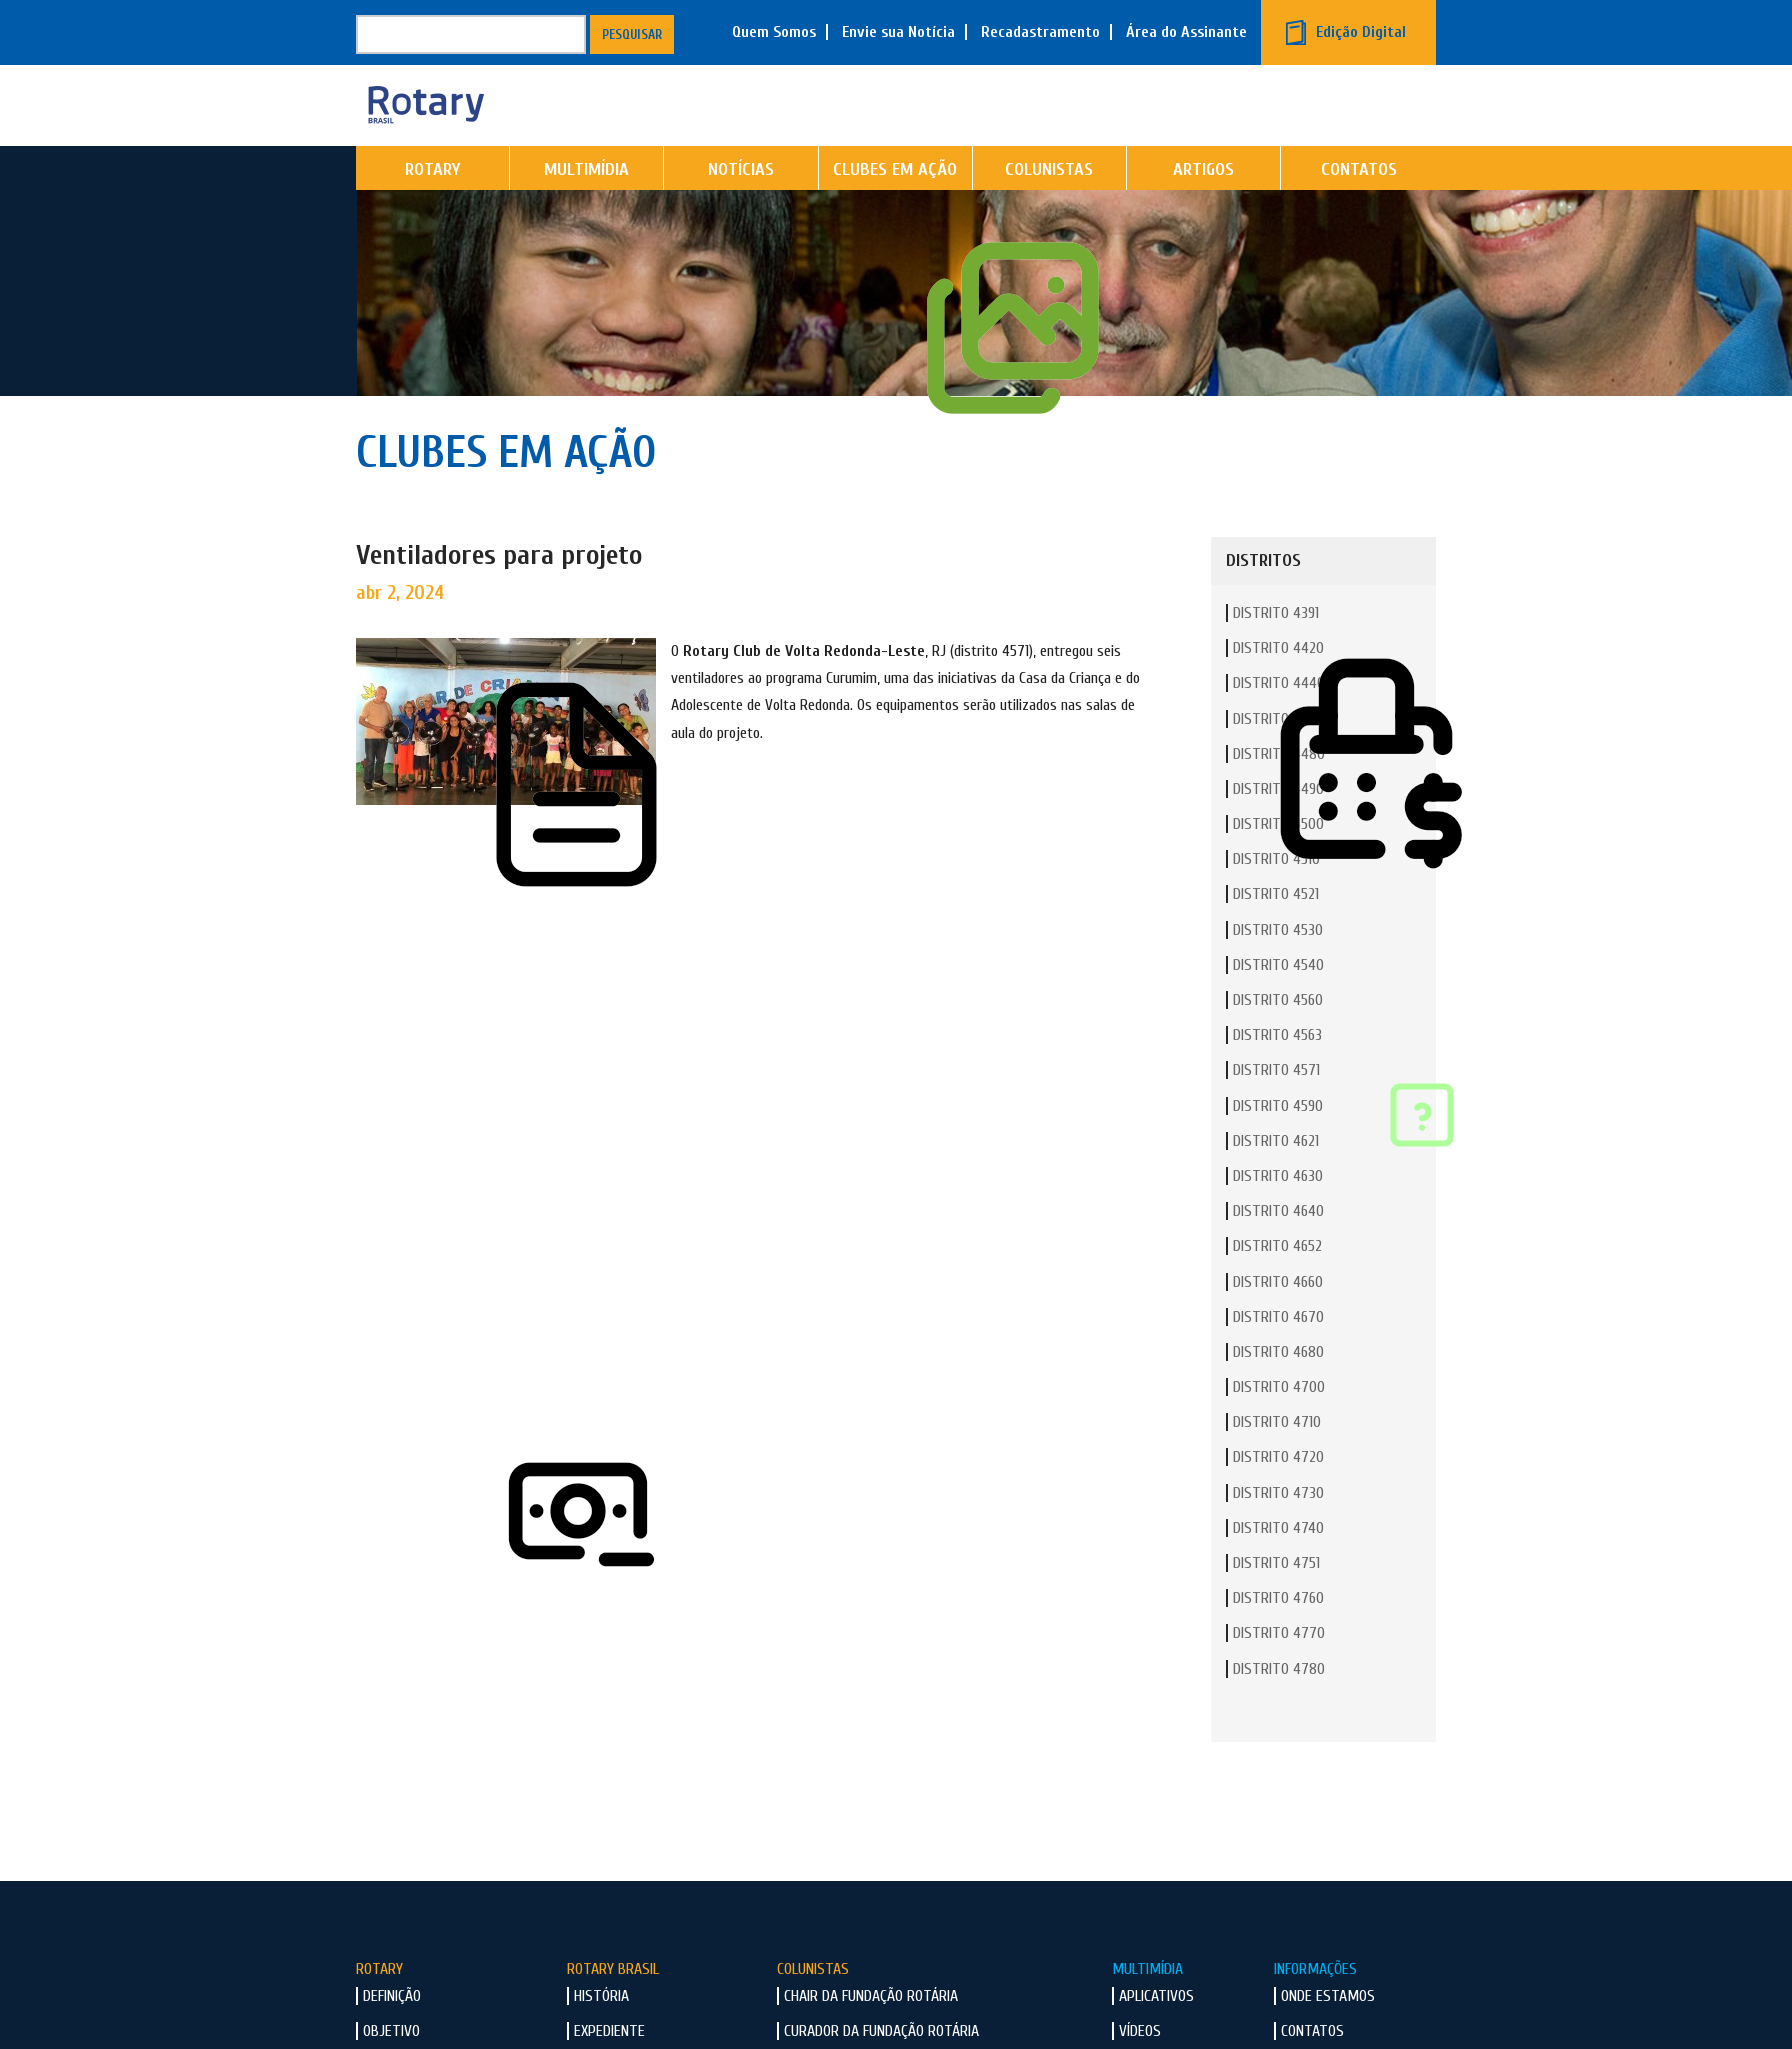  Describe the element at coordinates (1422, 1115) in the screenshot. I see `access help or support options` at that location.